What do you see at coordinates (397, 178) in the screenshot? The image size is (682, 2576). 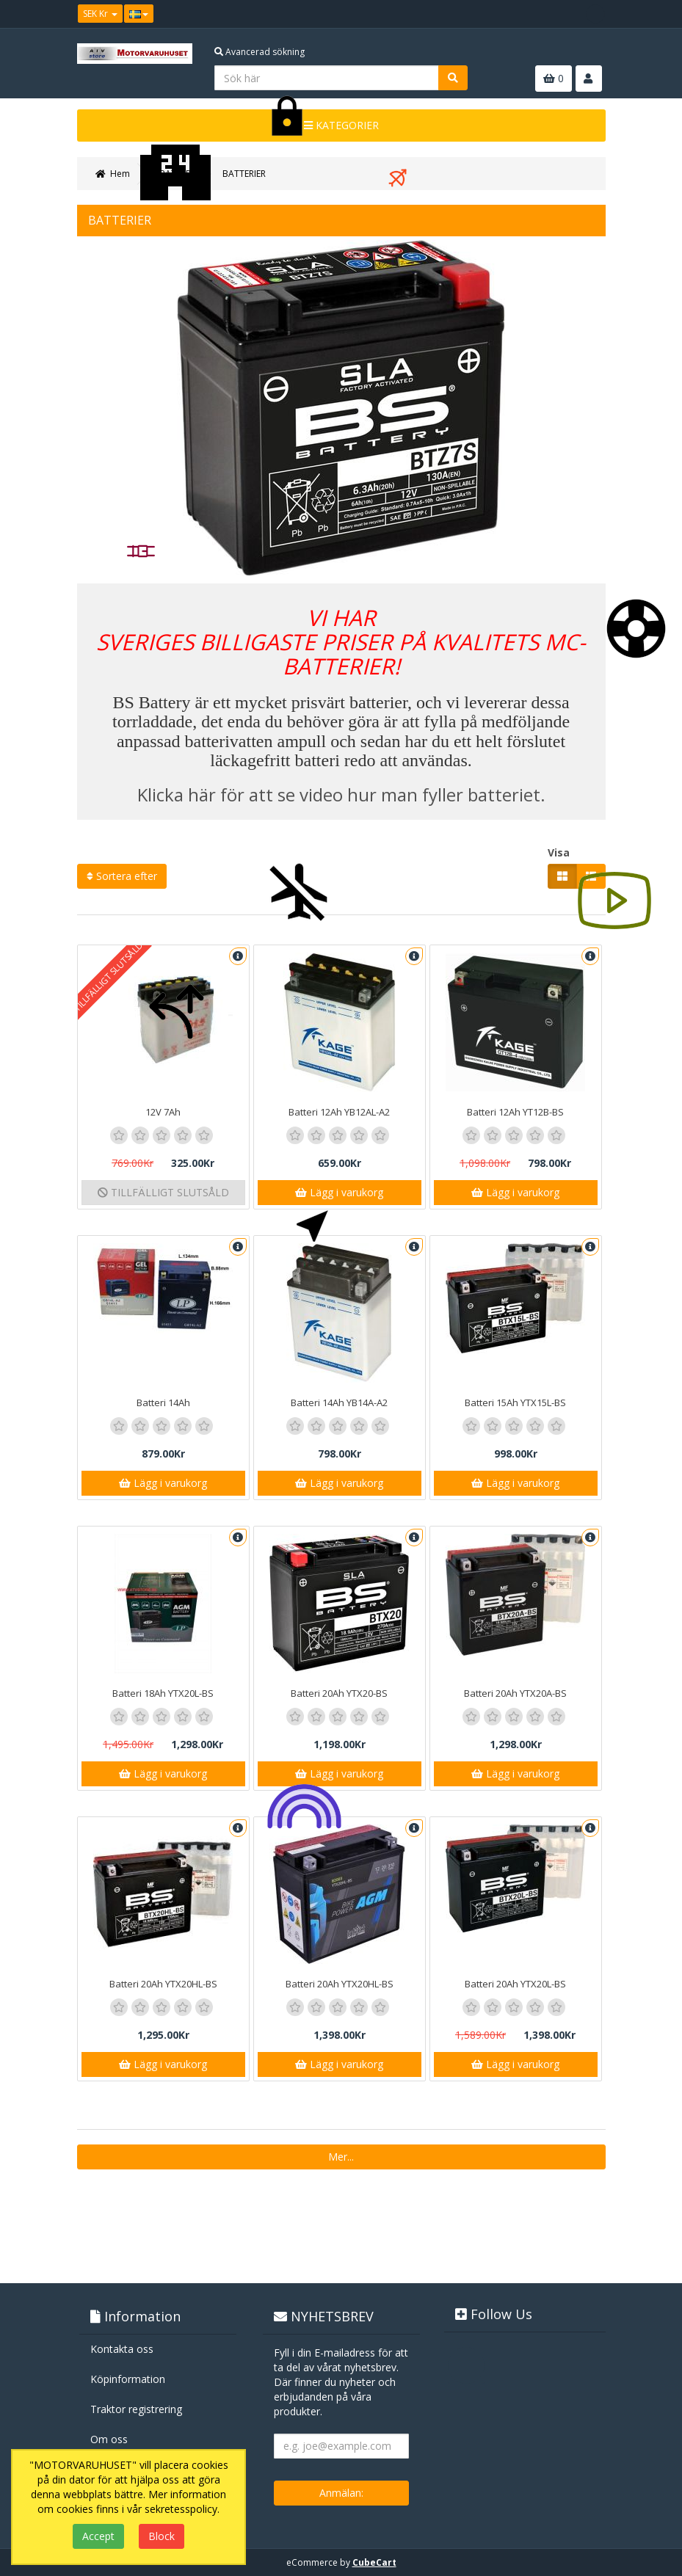 I see `archery or bow-related feature` at bounding box center [397, 178].